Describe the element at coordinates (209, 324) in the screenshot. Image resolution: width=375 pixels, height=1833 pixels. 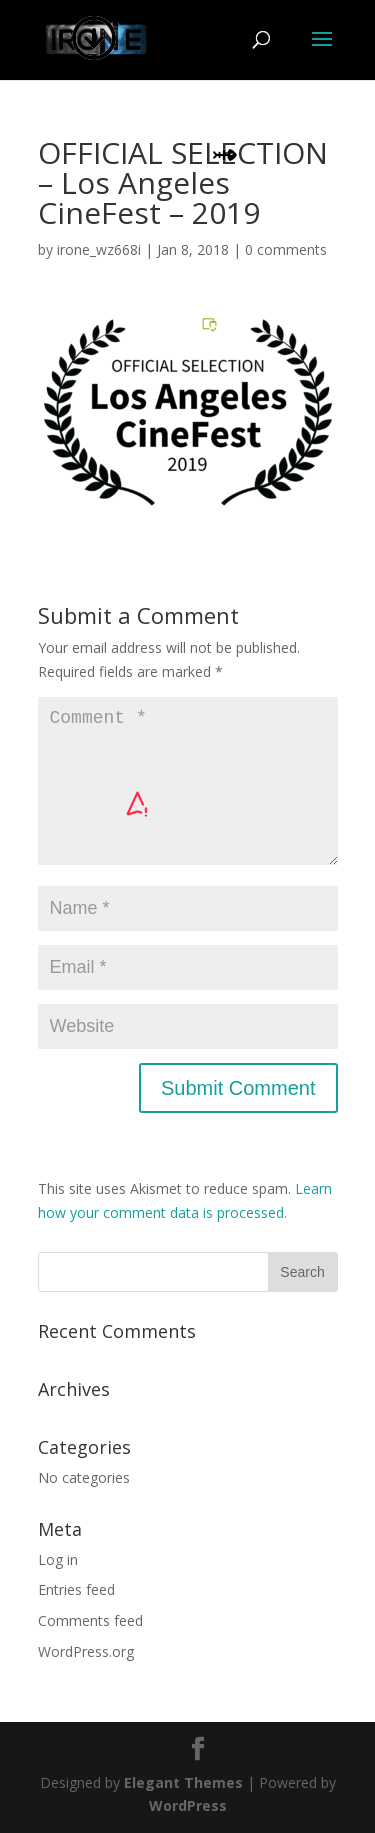
I see `devices successfully synced or connected` at that location.